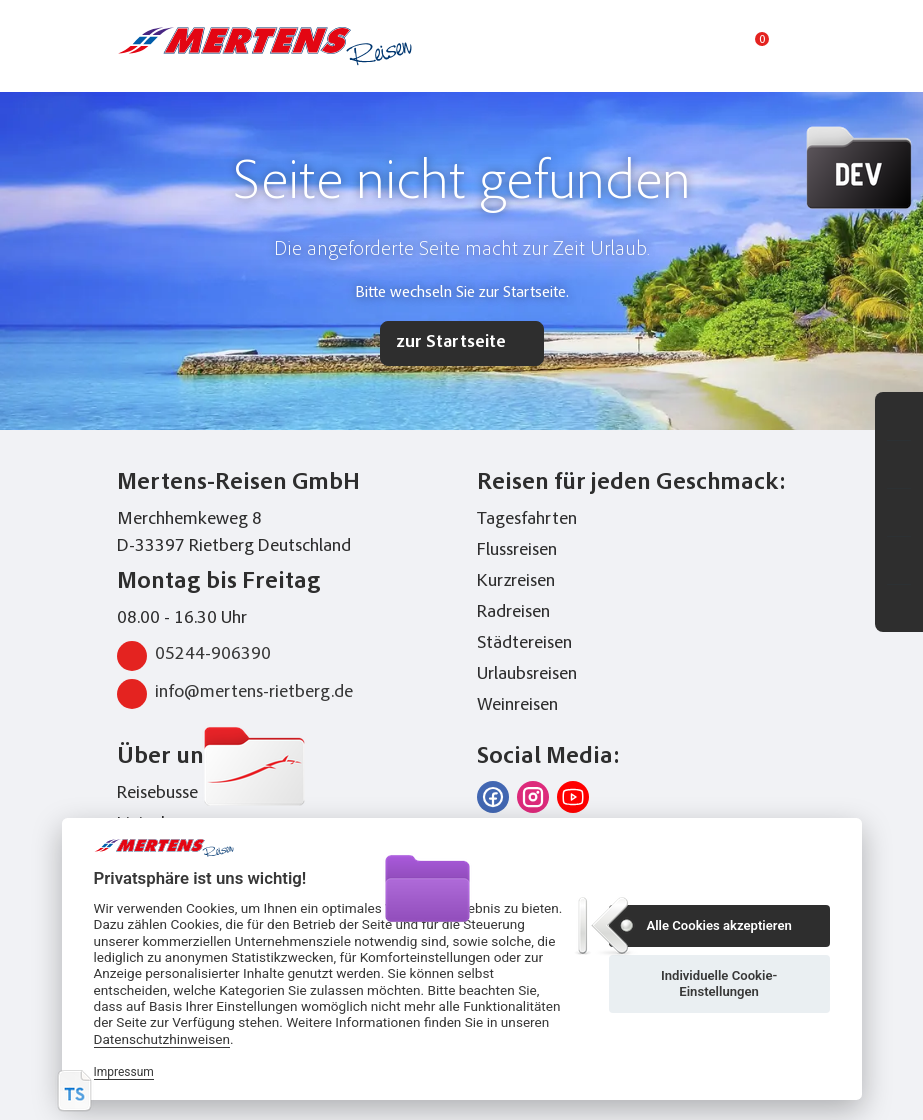  What do you see at coordinates (427, 888) in the screenshot?
I see `open folder containing files` at bounding box center [427, 888].